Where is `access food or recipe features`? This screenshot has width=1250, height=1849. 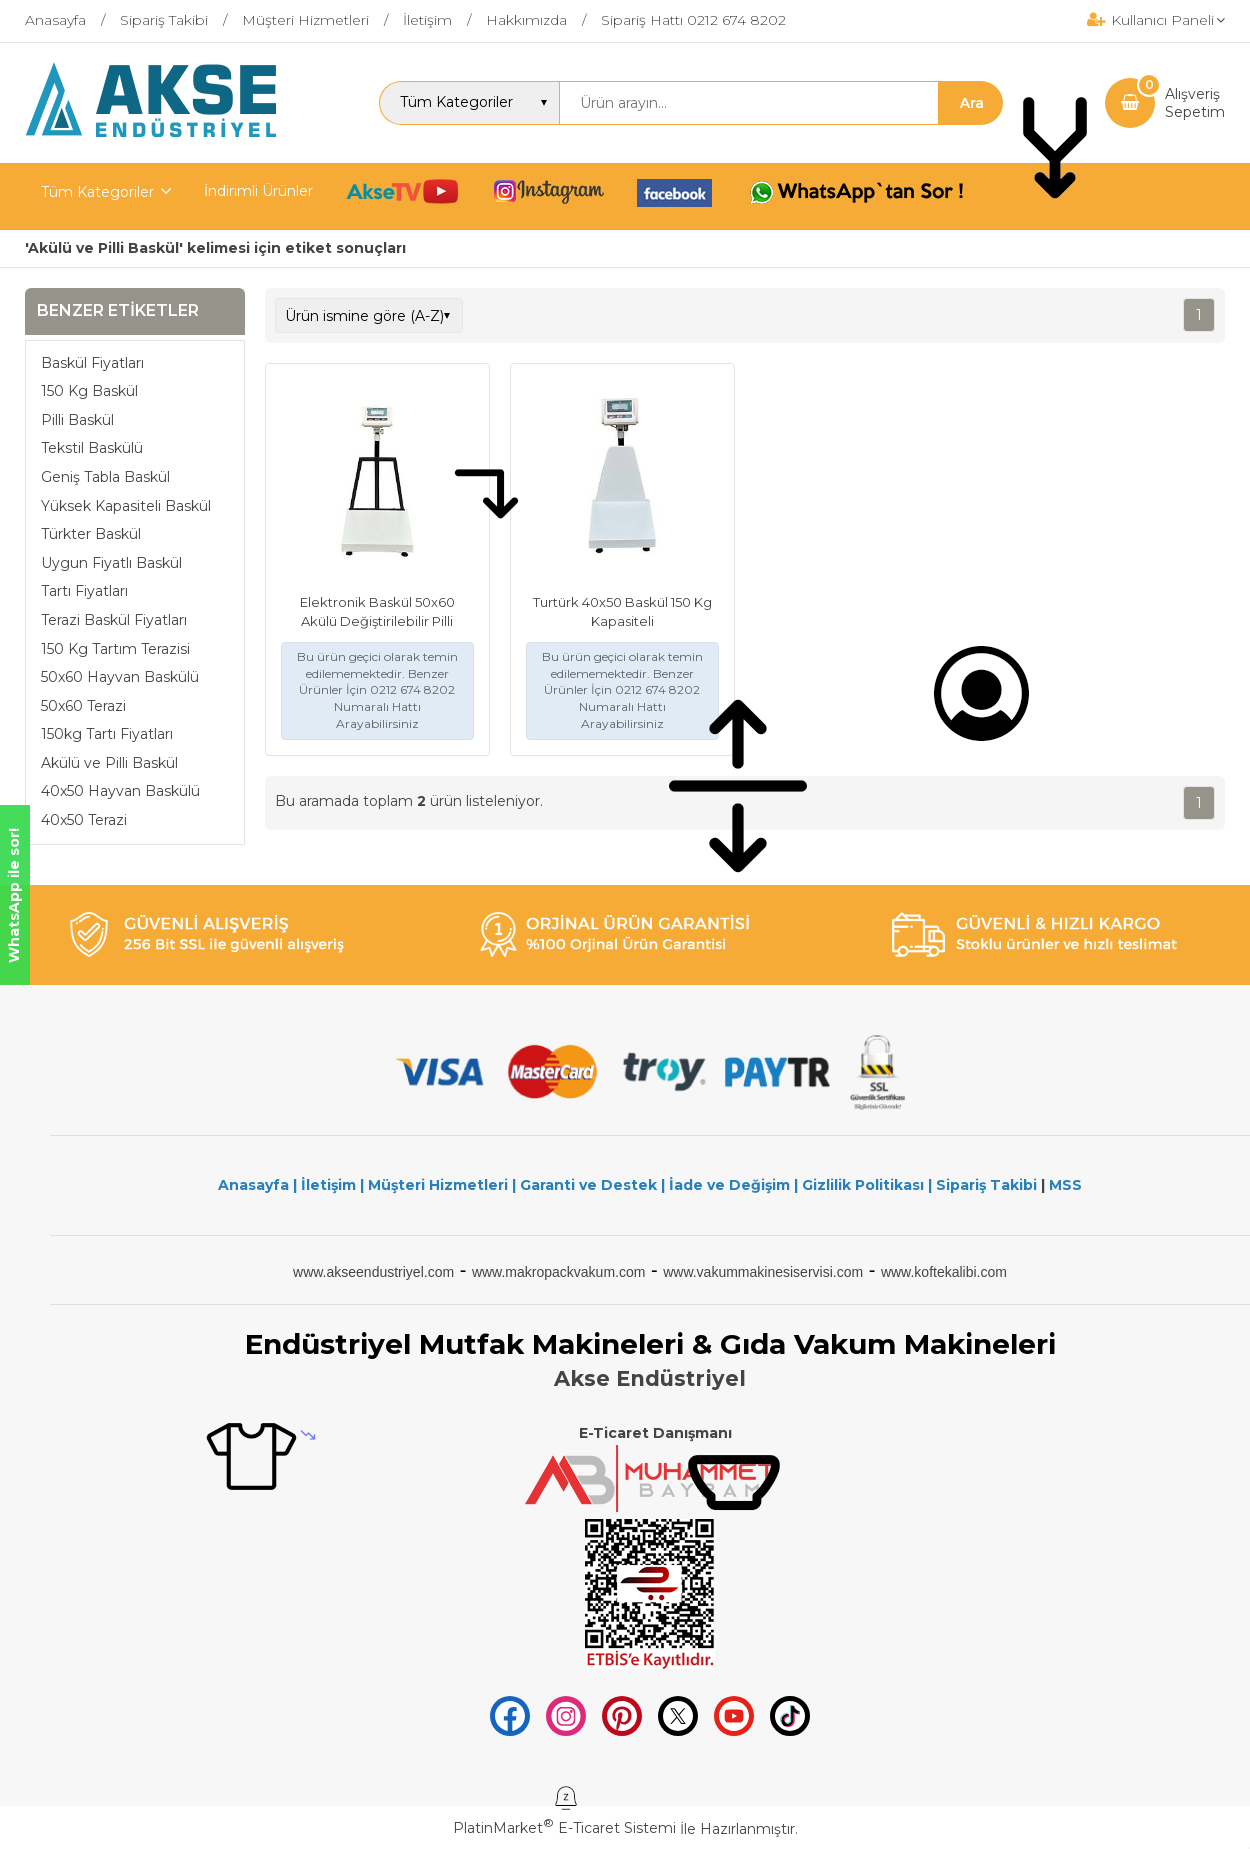
access food or recipe features is located at coordinates (734, 1478).